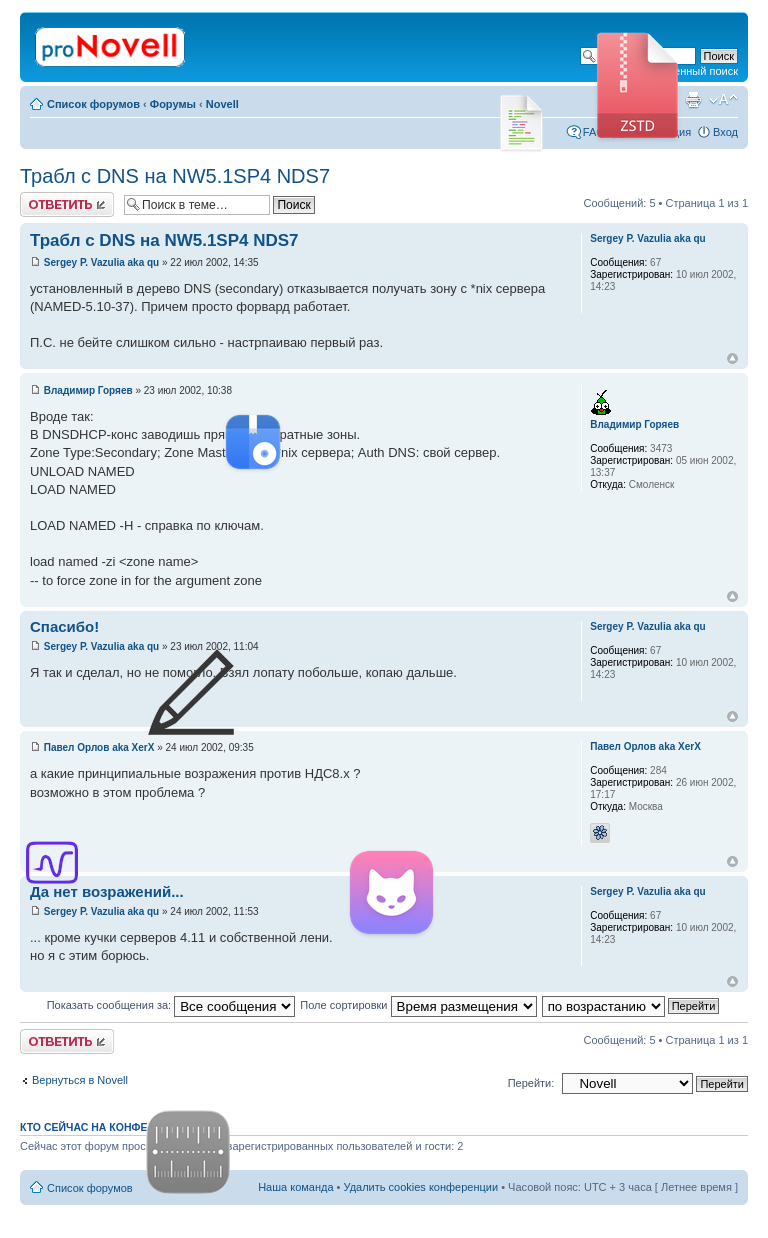  I want to click on open clash verge proxy client, so click(391, 892).